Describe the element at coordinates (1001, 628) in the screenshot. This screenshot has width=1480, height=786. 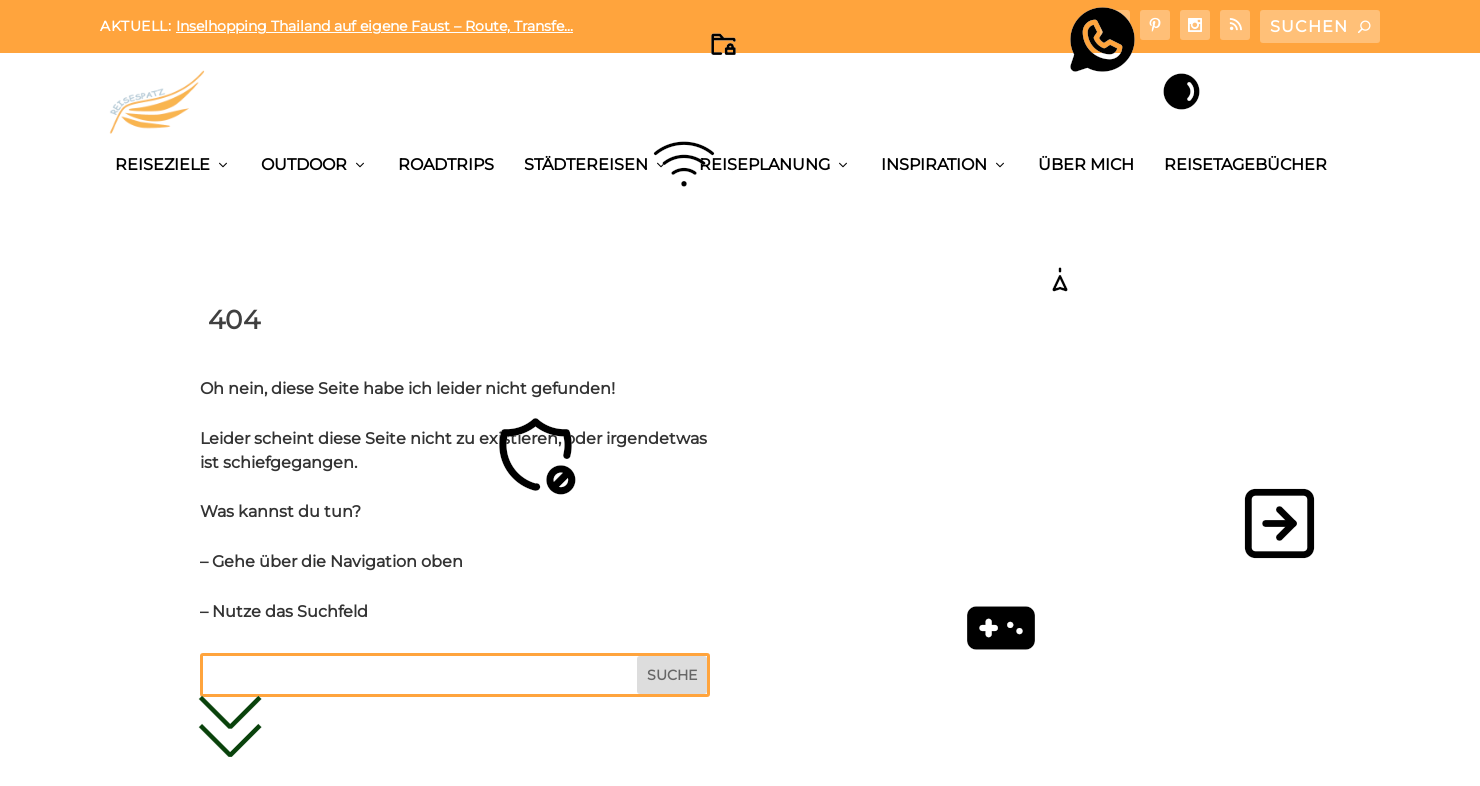
I see `access gaming features or settings` at that location.